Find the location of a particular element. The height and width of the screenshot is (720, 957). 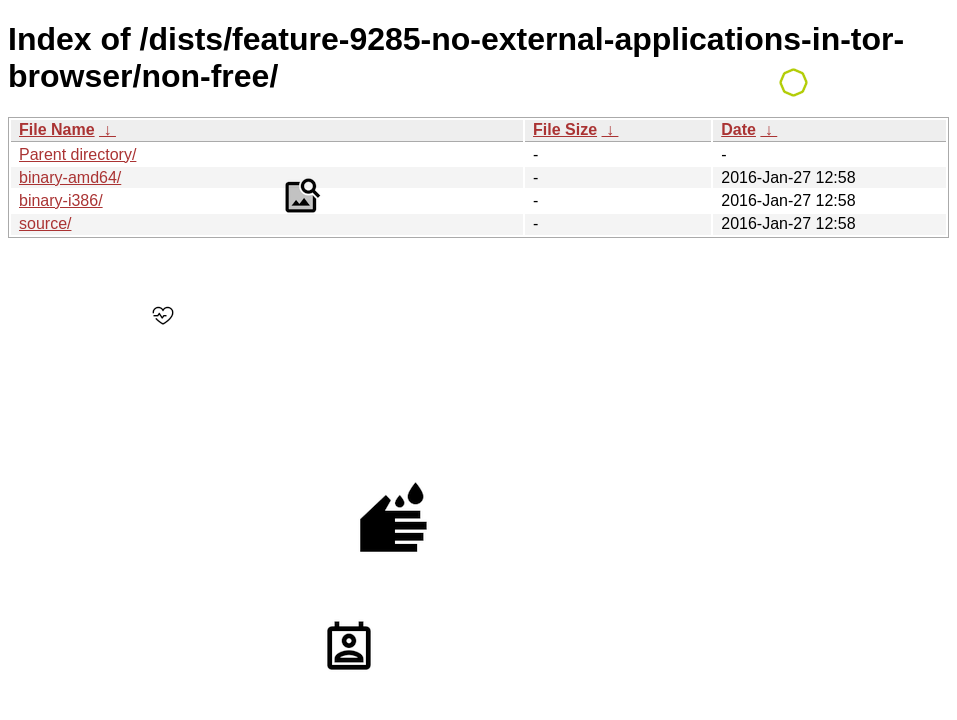

wash your hands is located at coordinates (395, 517).